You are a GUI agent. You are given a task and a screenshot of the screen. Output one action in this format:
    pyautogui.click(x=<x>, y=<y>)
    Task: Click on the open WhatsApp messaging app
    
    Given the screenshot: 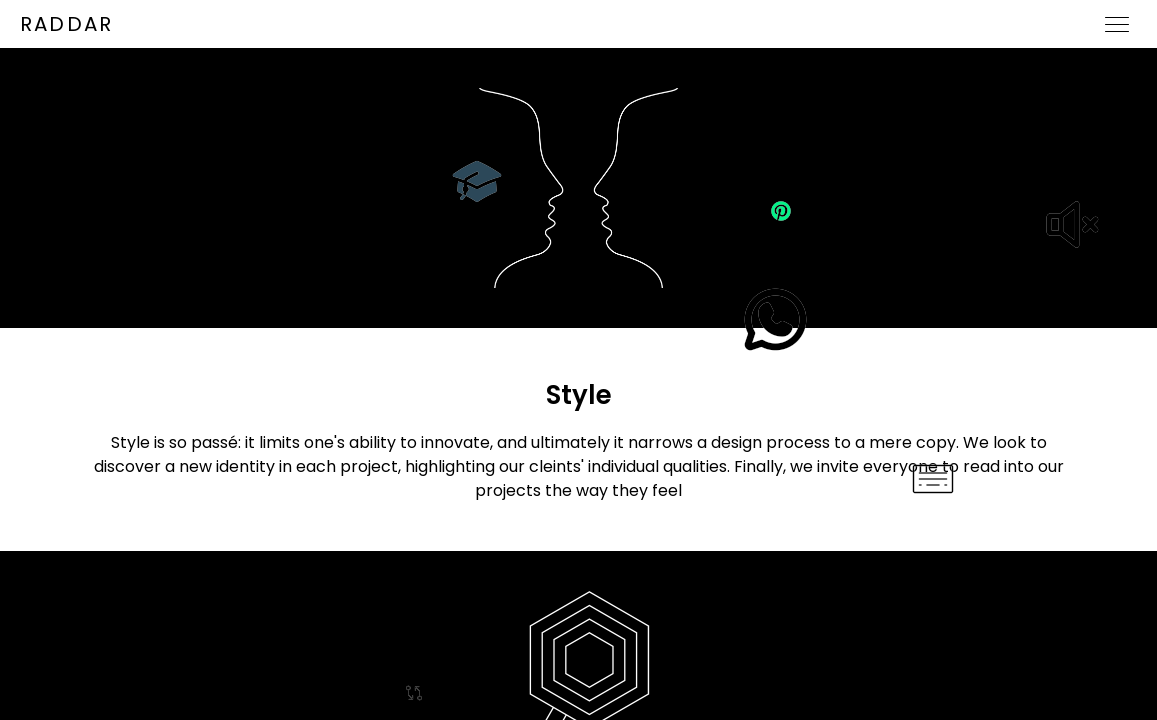 What is the action you would take?
    pyautogui.click(x=775, y=319)
    